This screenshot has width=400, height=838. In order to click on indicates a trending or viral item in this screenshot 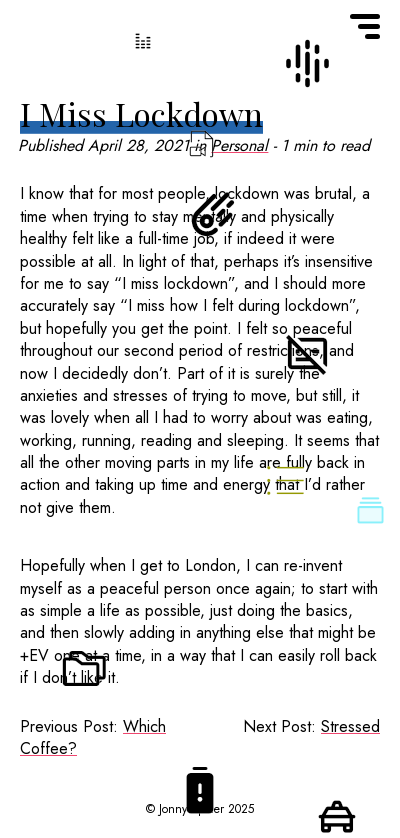, I will do `click(213, 215)`.